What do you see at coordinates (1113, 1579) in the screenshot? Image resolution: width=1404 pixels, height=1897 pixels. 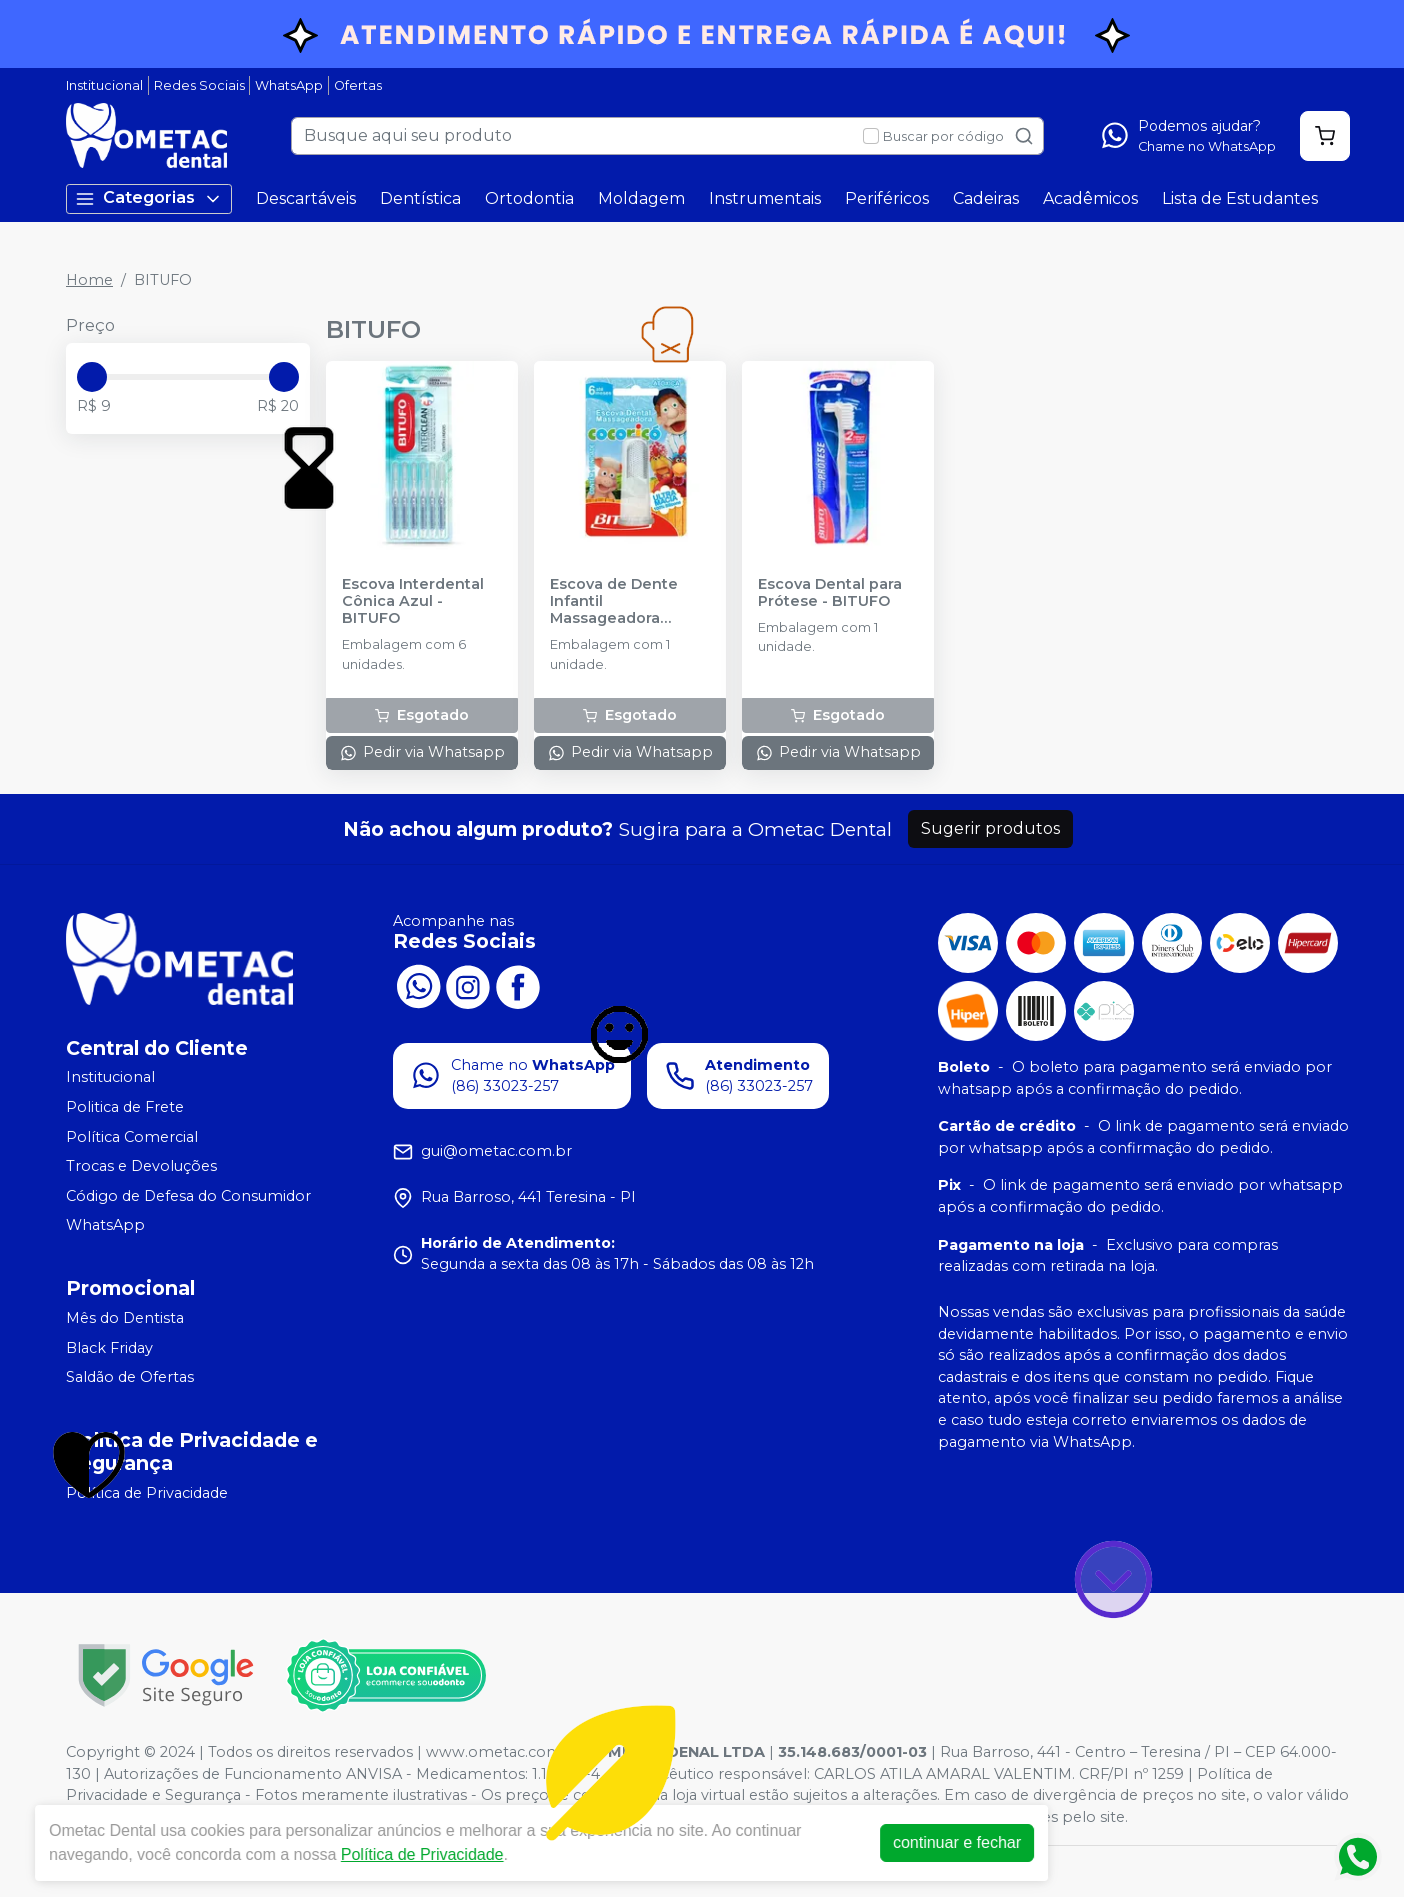 I see `expand dropdown menu or content` at bounding box center [1113, 1579].